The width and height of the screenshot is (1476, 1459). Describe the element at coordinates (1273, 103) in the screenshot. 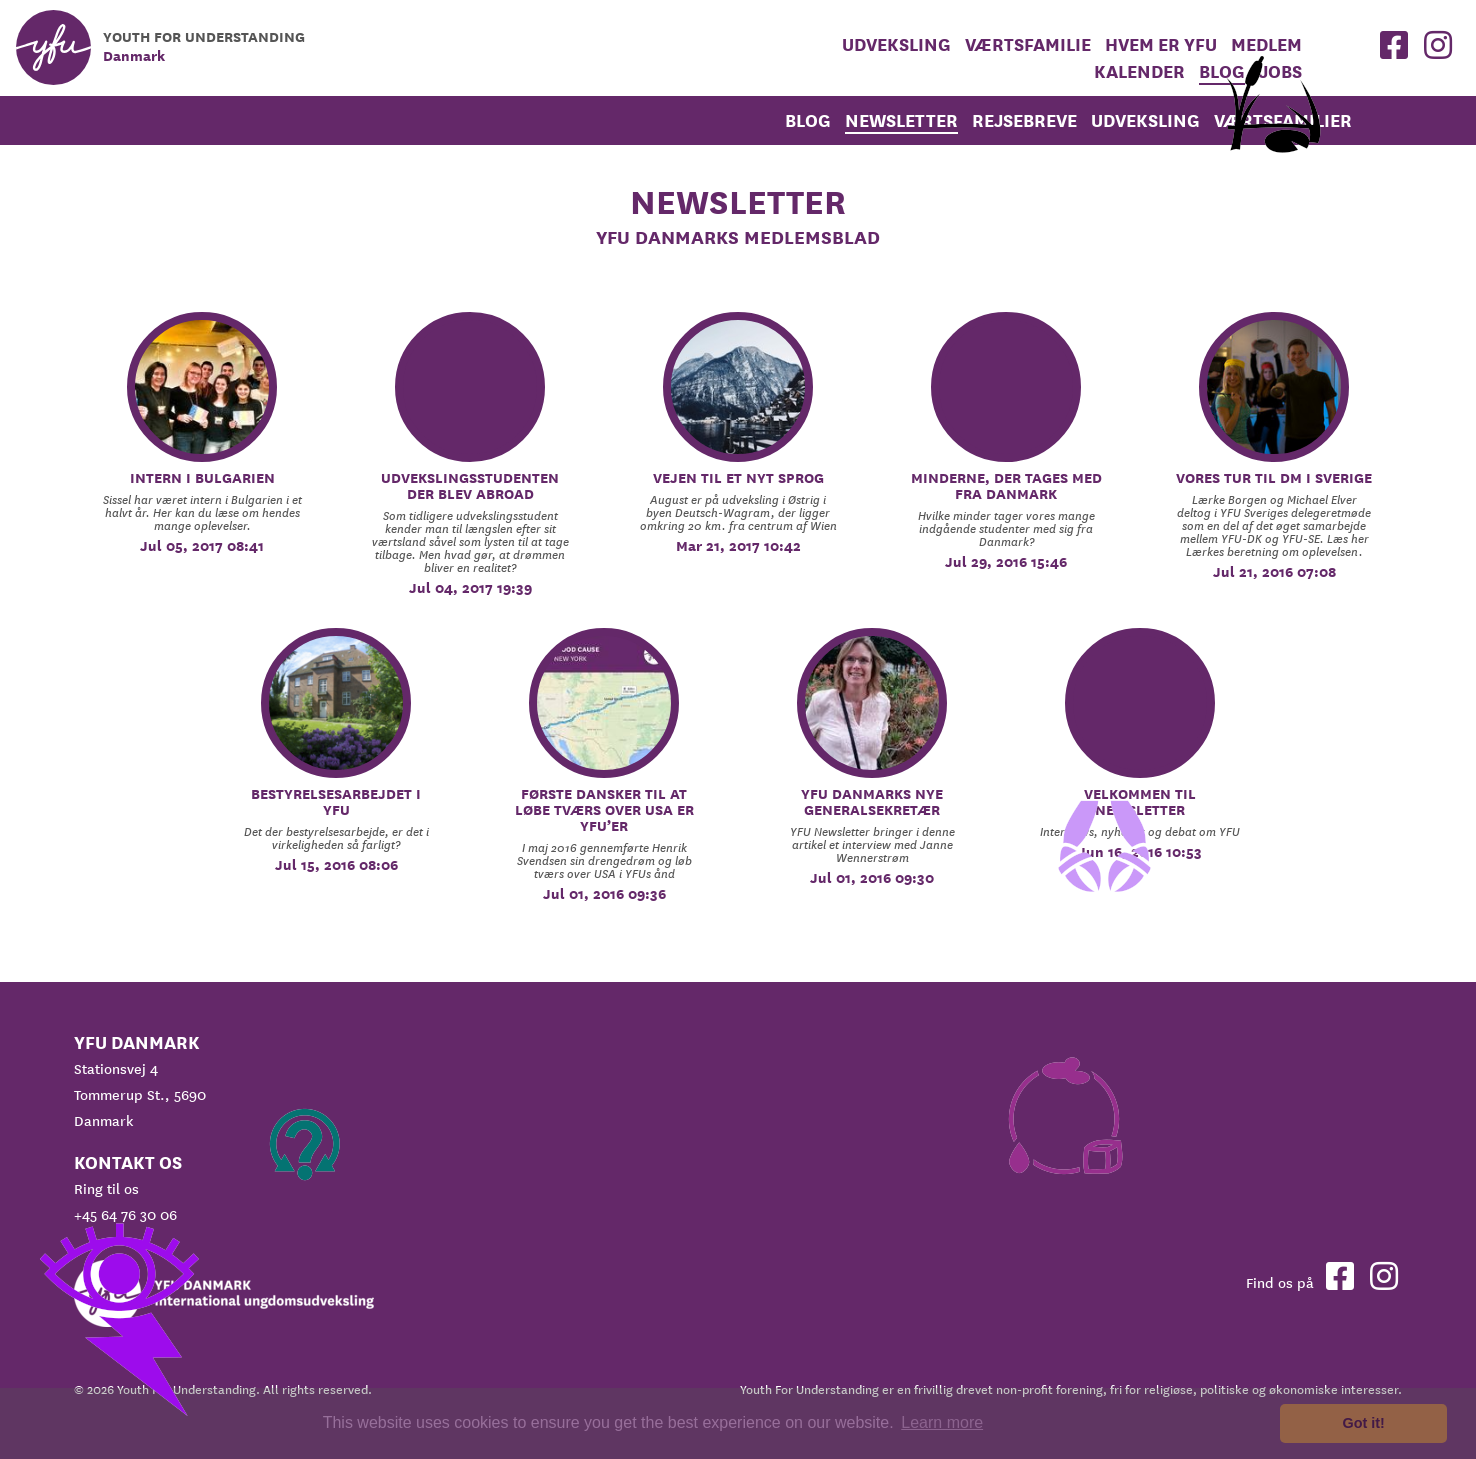

I see `indicates swamp or wetland terrain type` at that location.